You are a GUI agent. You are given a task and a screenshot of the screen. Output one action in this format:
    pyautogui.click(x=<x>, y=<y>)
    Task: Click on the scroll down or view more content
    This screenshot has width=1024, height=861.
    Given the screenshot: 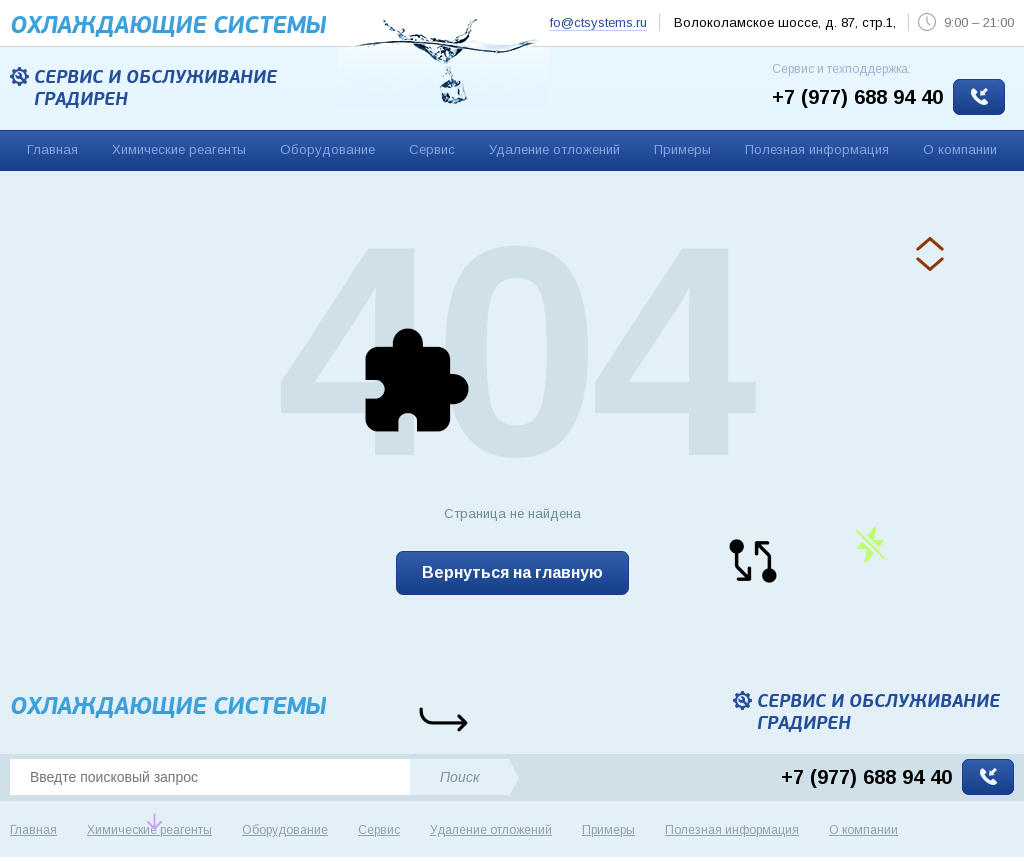 What is the action you would take?
    pyautogui.click(x=154, y=821)
    